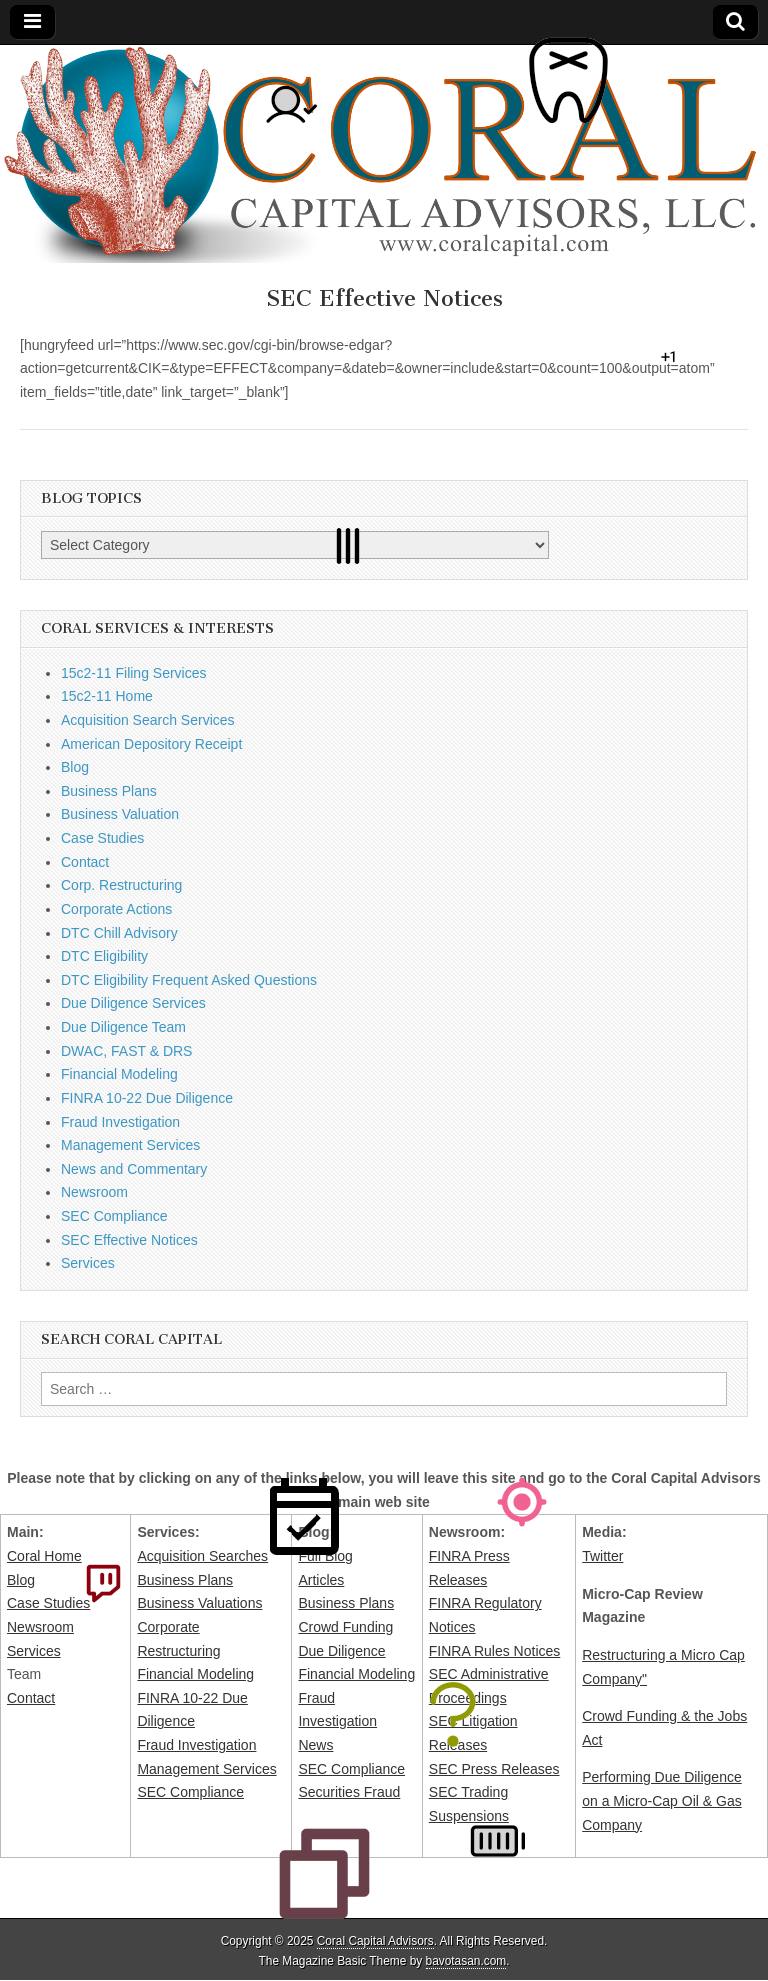 The image size is (768, 1981). I want to click on open the Twitch app, so click(103, 1581).